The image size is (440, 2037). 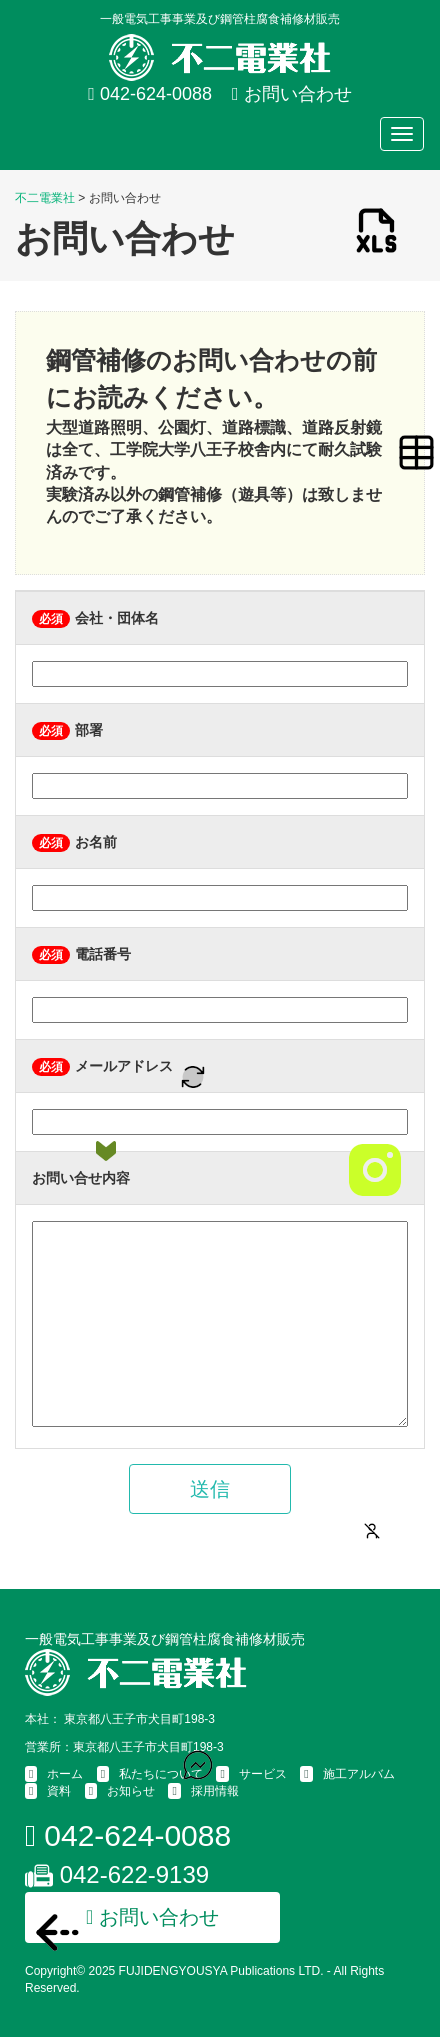 I want to click on open Facebook Messenger, so click(x=198, y=1765).